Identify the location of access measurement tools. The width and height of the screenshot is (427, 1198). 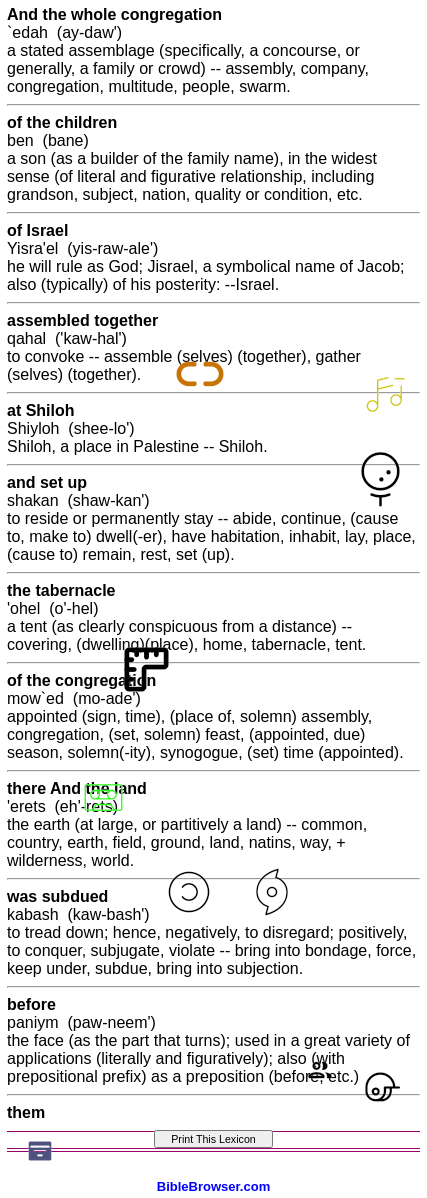
(146, 669).